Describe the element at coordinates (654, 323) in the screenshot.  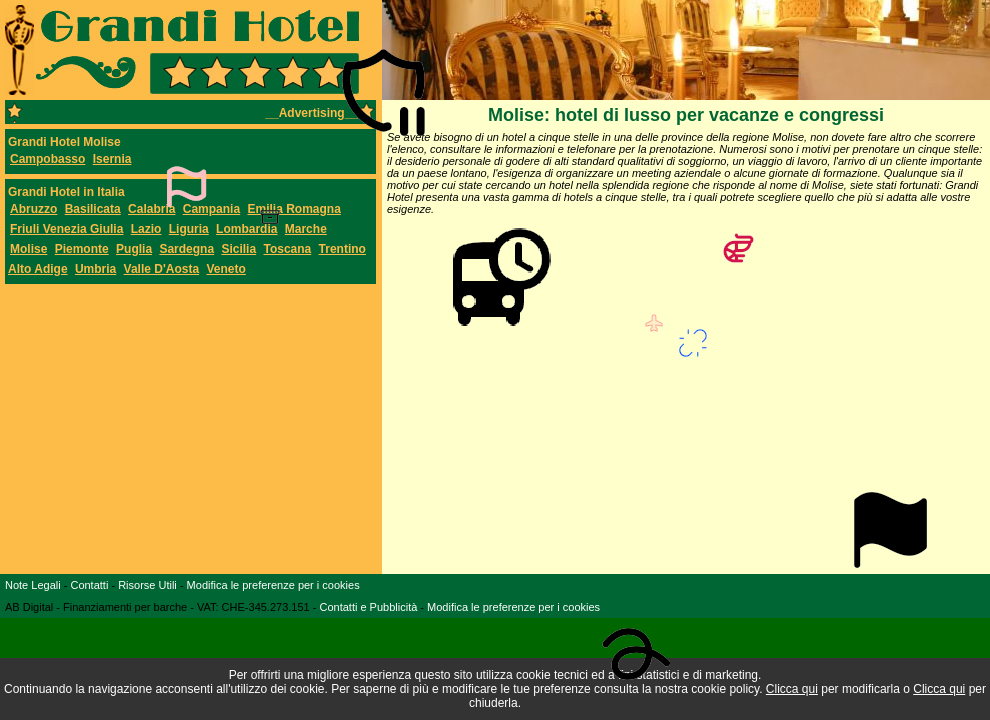
I see `enable airplane mode` at that location.